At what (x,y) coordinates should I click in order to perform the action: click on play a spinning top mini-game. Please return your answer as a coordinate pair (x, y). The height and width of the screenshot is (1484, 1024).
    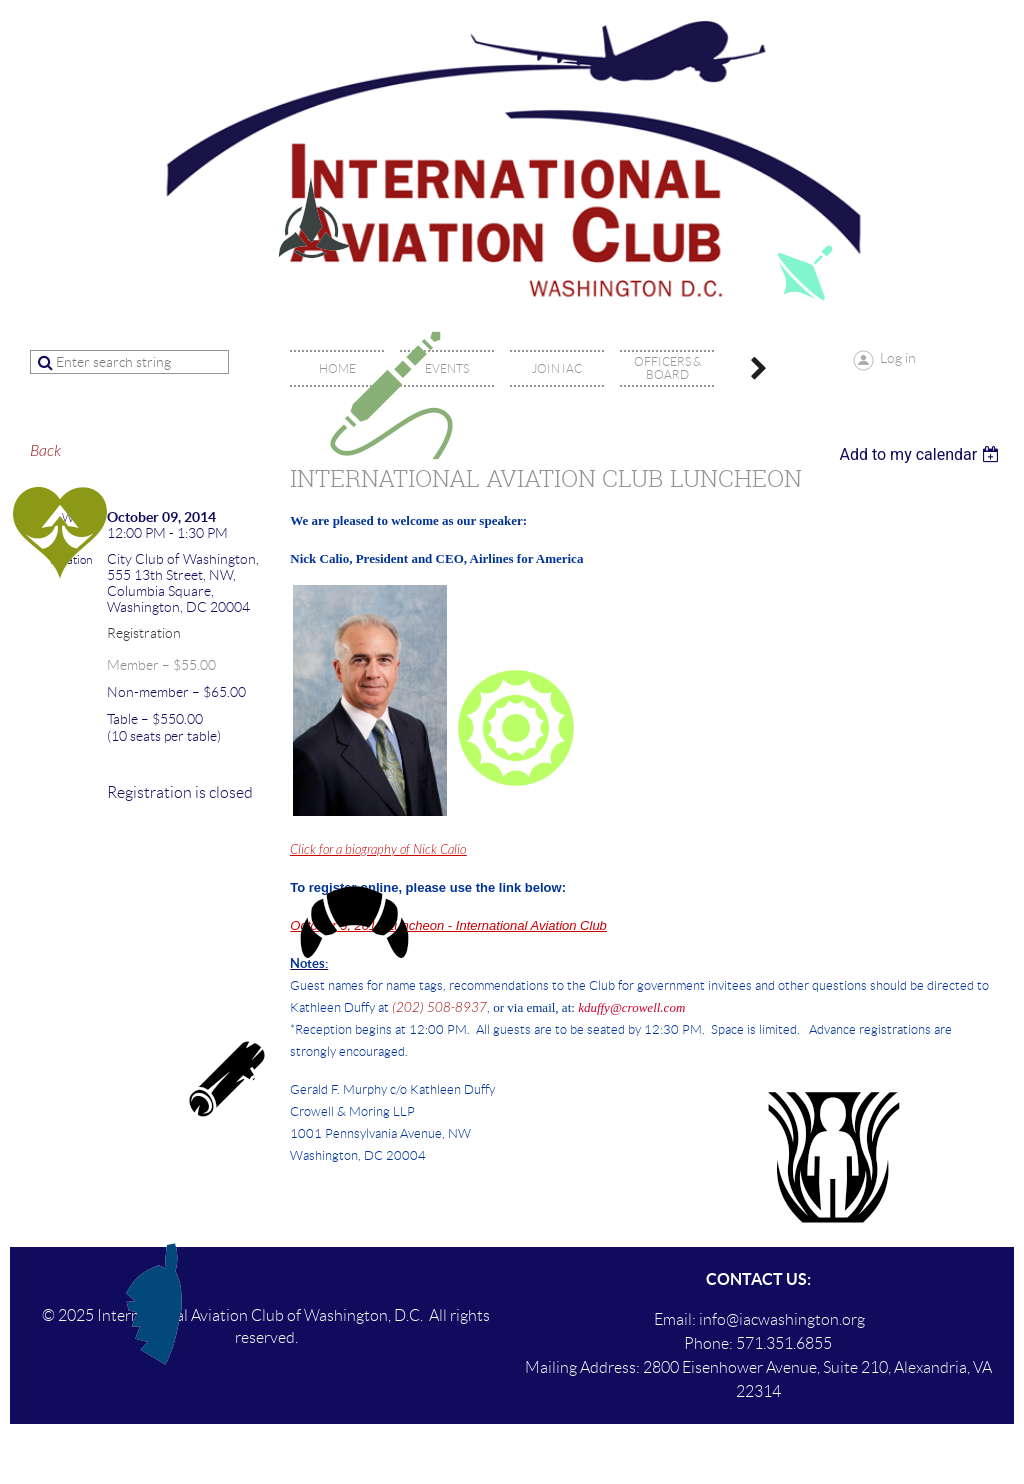
    Looking at the image, I should click on (805, 273).